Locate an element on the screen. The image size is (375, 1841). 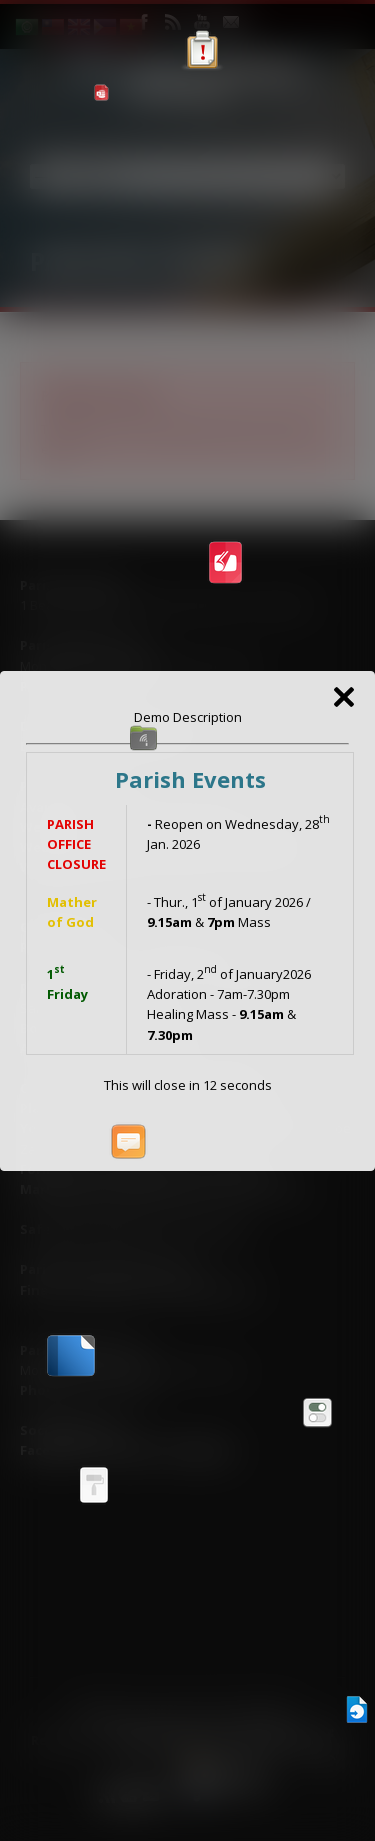
open chatty messaging app is located at coordinates (128, 1141).